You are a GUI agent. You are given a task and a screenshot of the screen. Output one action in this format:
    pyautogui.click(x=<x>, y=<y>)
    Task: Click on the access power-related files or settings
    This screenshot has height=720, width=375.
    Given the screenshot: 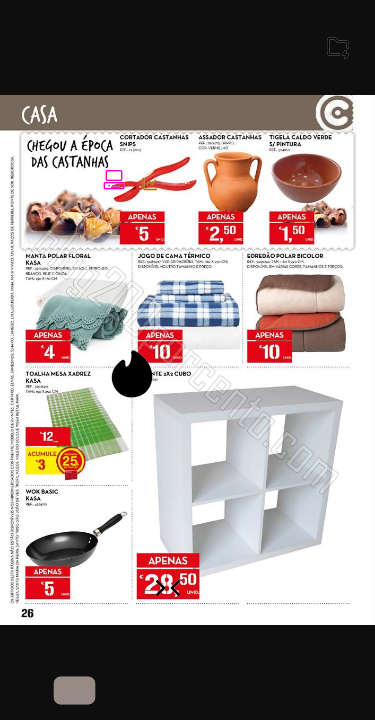 What is the action you would take?
    pyautogui.click(x=338, y=47)
    